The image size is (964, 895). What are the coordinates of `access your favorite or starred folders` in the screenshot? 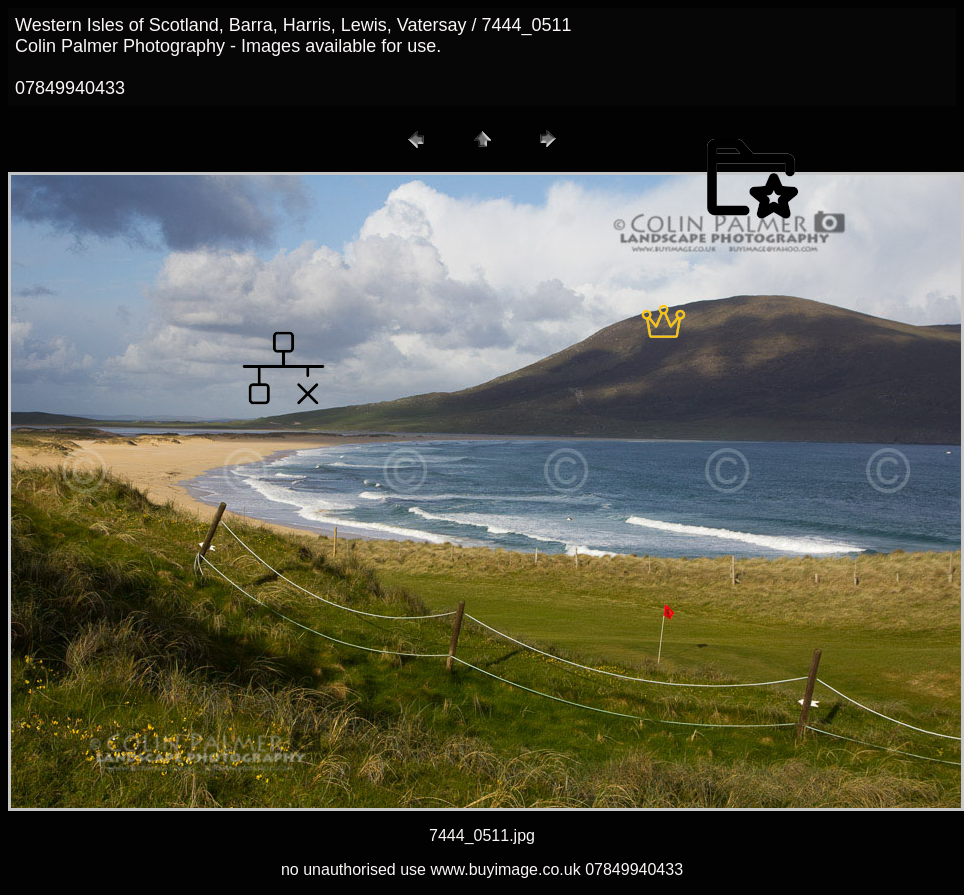 It's located at (751, 178).